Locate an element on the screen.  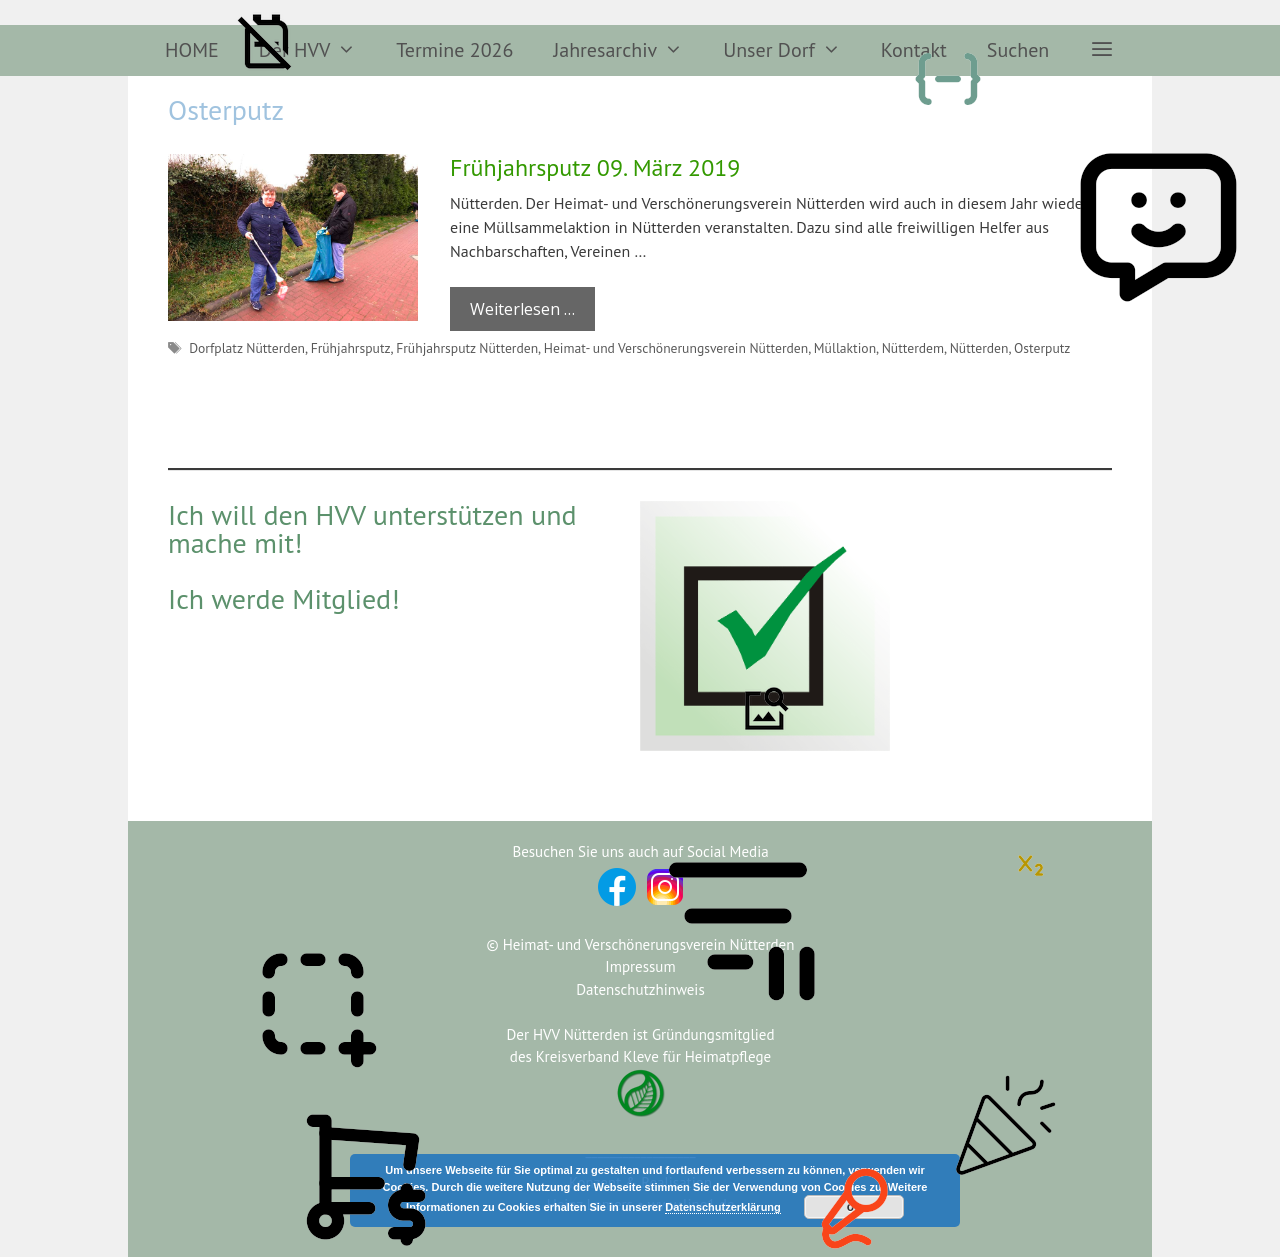
format text as subscript is located at coordinates (1029, 863).